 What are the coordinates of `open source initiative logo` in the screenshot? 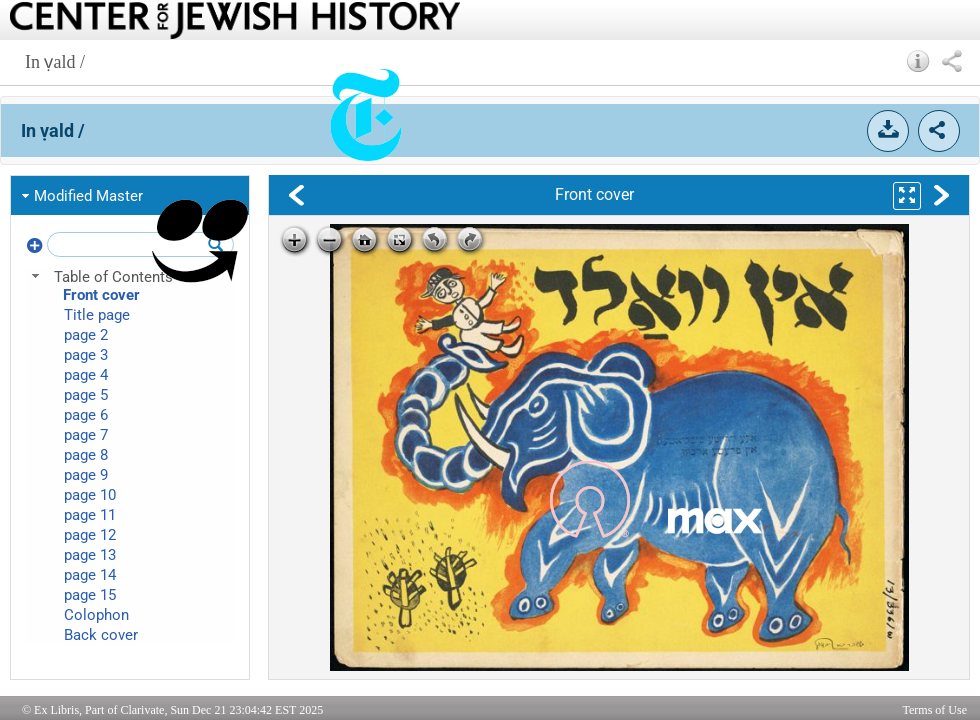 It's located at (590, 499).